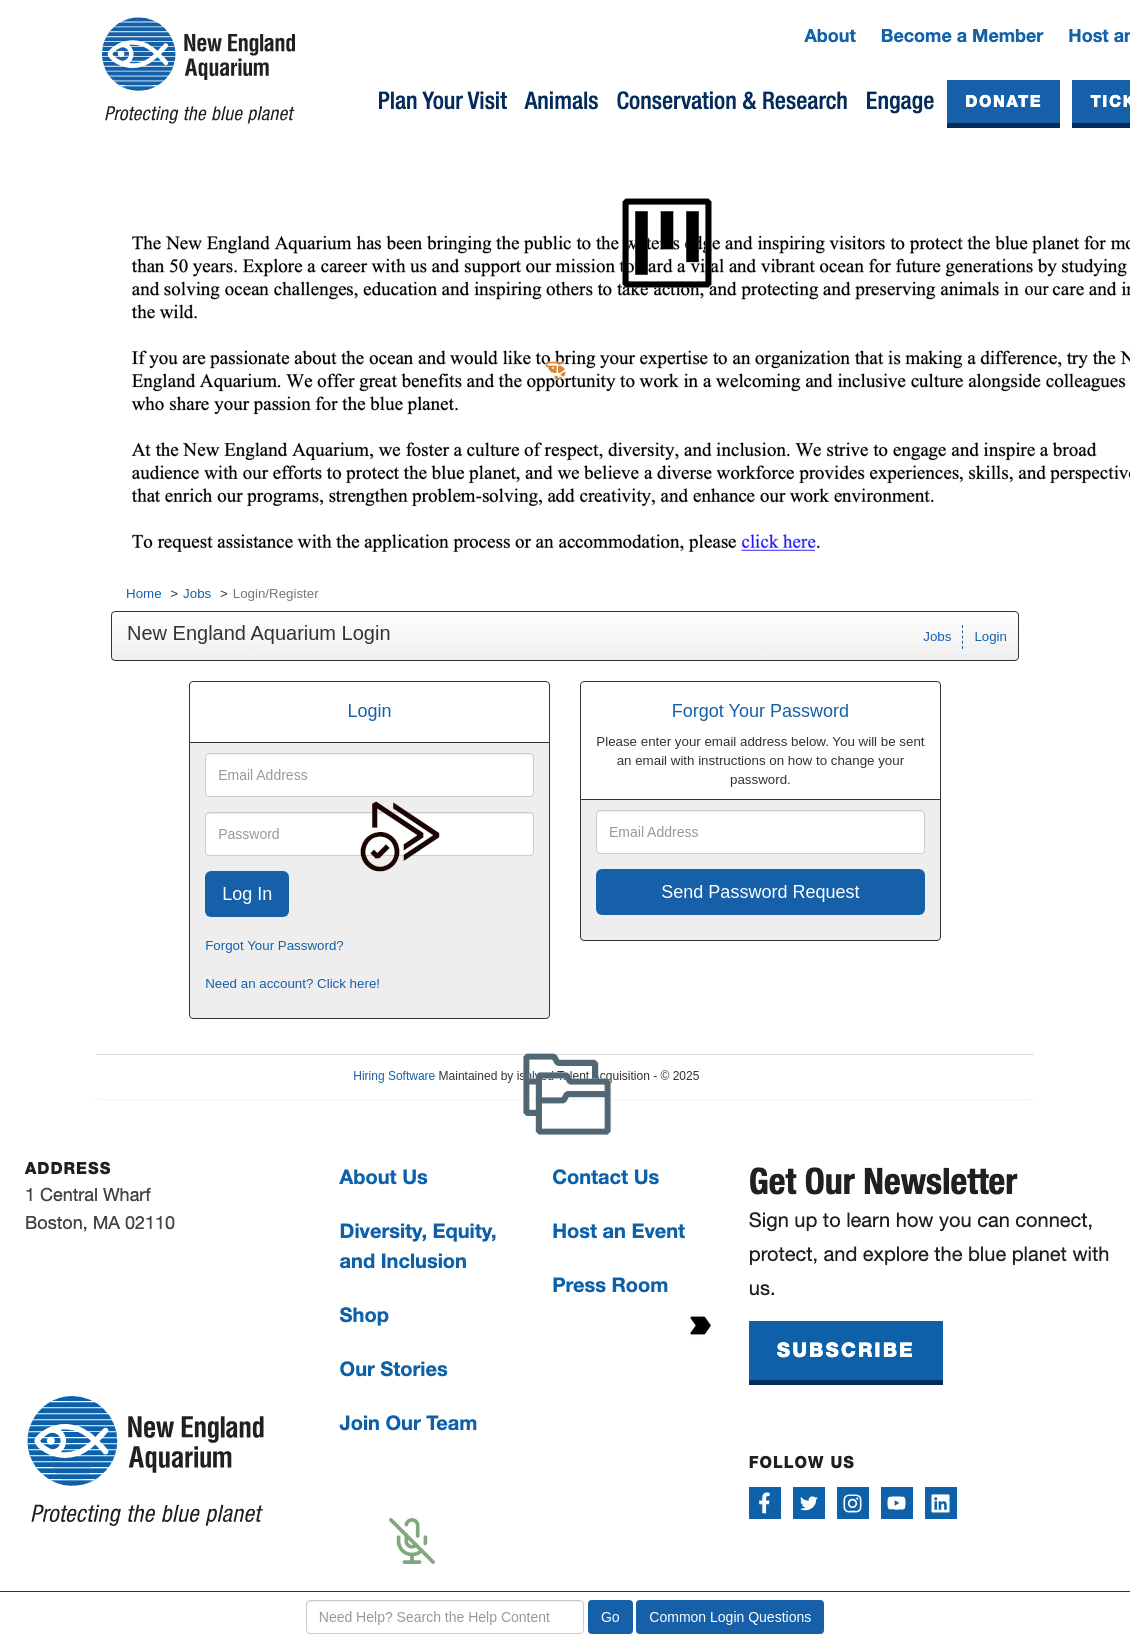  I want to click on open project panel, so click(667, 243).